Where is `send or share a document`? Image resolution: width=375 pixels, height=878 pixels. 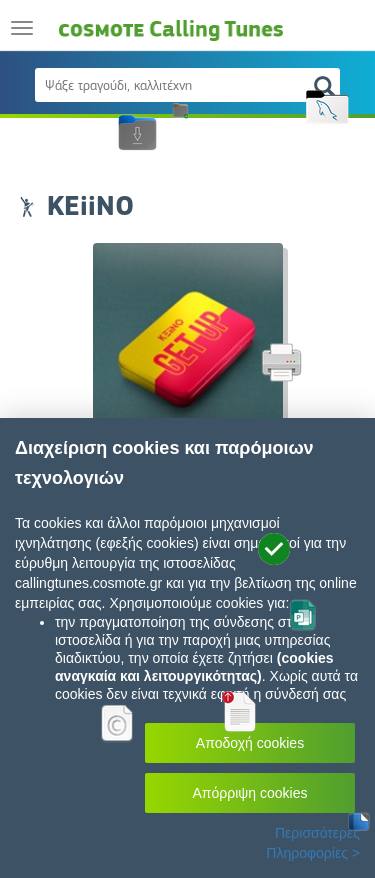 send or share a document is located at coordinates (240, 712).